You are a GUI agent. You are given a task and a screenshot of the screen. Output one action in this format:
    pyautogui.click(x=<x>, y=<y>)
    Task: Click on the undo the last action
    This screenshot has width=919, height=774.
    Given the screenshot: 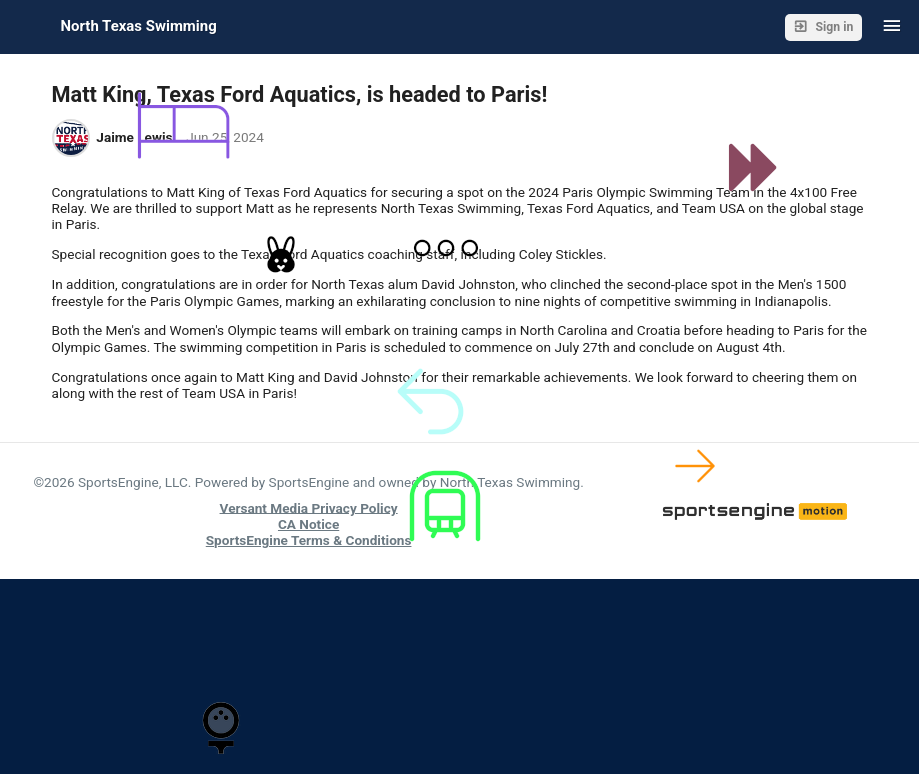 What is the action you would take?
    pyautogui.click(x=430, y=401)
    